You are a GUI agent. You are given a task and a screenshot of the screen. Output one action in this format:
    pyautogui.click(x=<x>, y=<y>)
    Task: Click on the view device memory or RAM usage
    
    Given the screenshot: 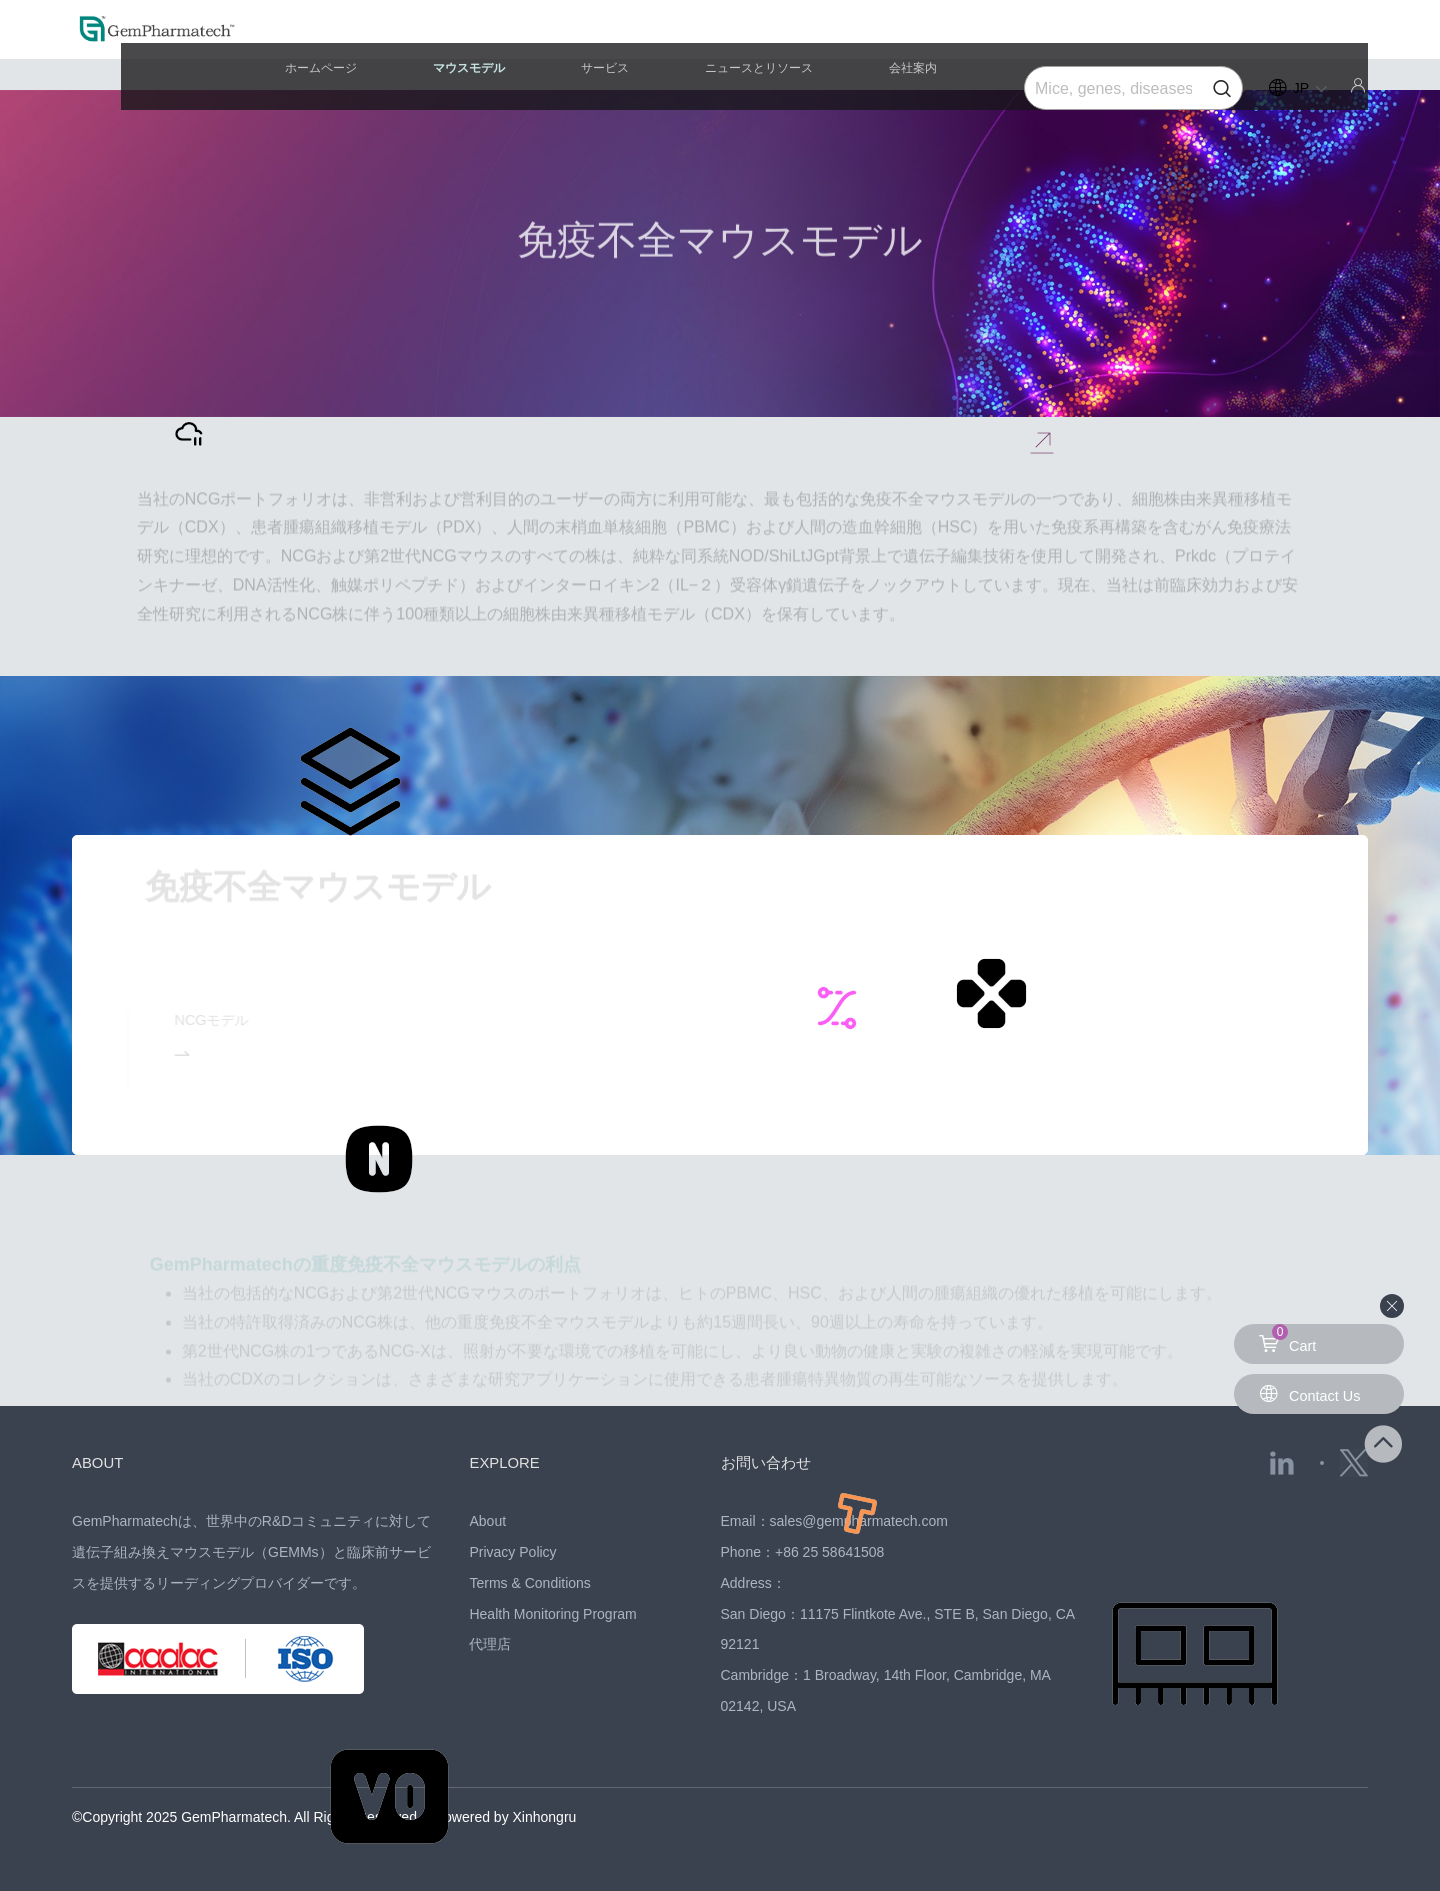 What is the action you would take?
    pyautogui.click(x=1195, y=1651)
    